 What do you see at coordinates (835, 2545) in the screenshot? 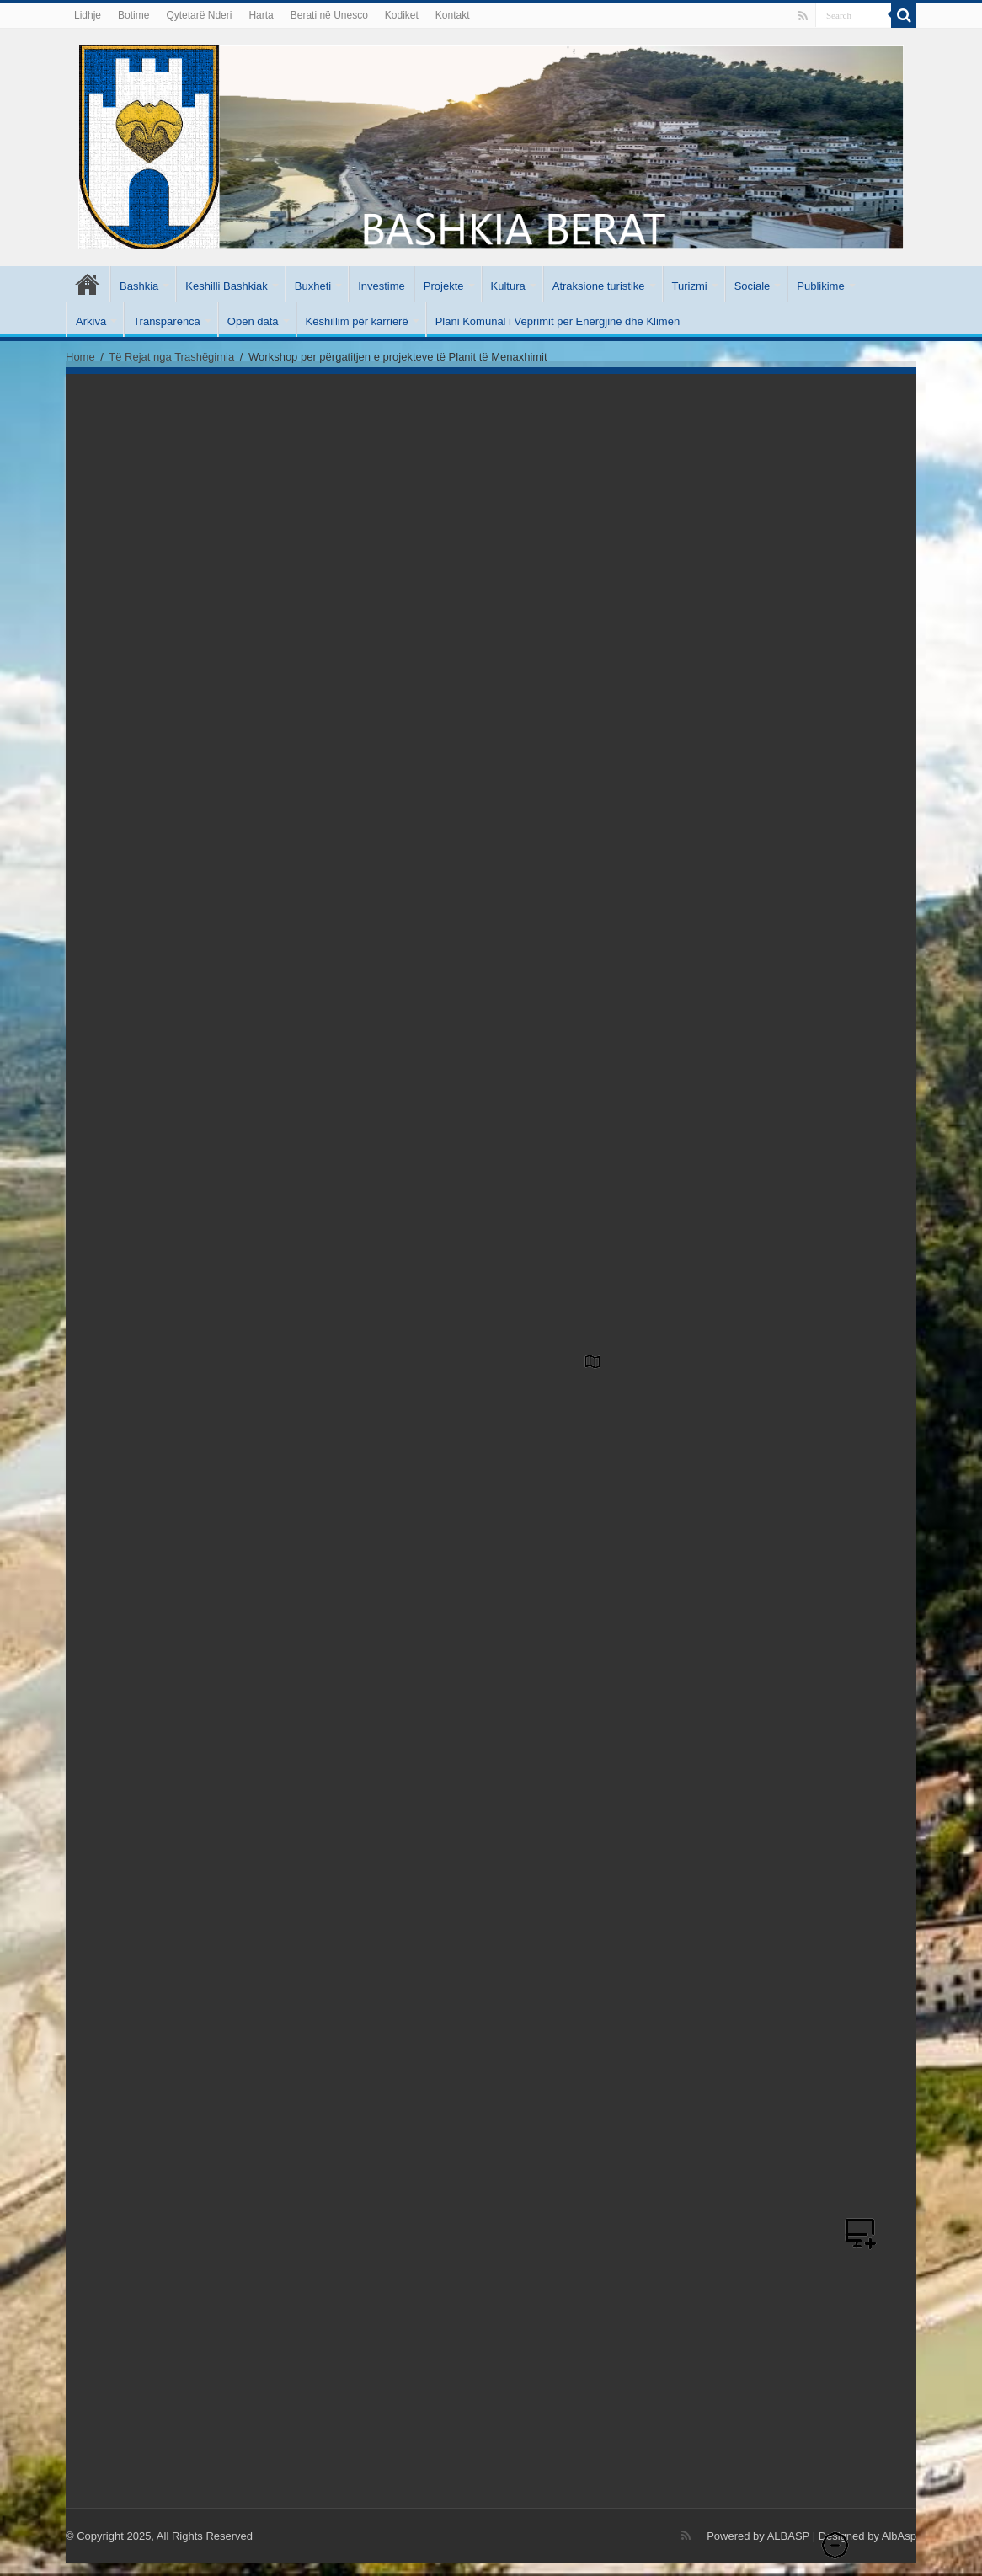
I see `remove or delete an item` at bounding box center [835, 2545].